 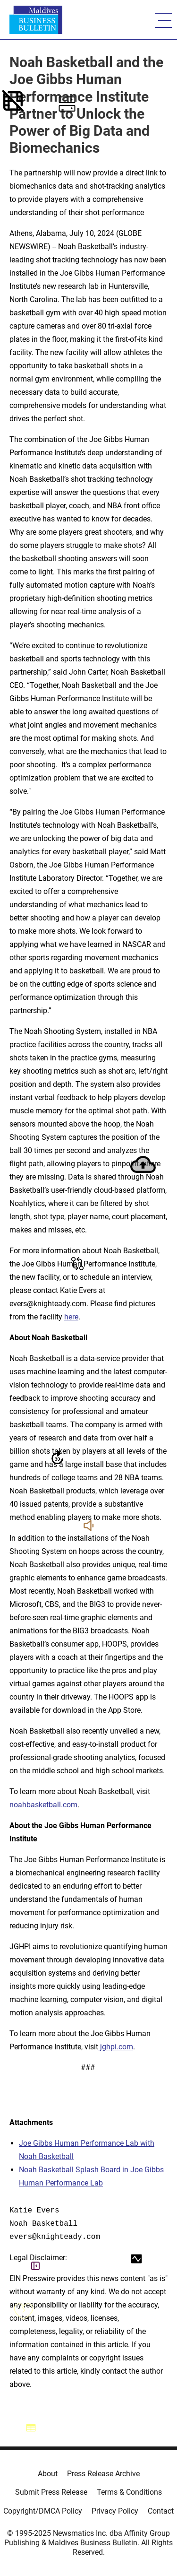 What do you see at coordinates (67, 104) in the screenshot?
I see `access storage or server settings` at bounding box center [67, 104].